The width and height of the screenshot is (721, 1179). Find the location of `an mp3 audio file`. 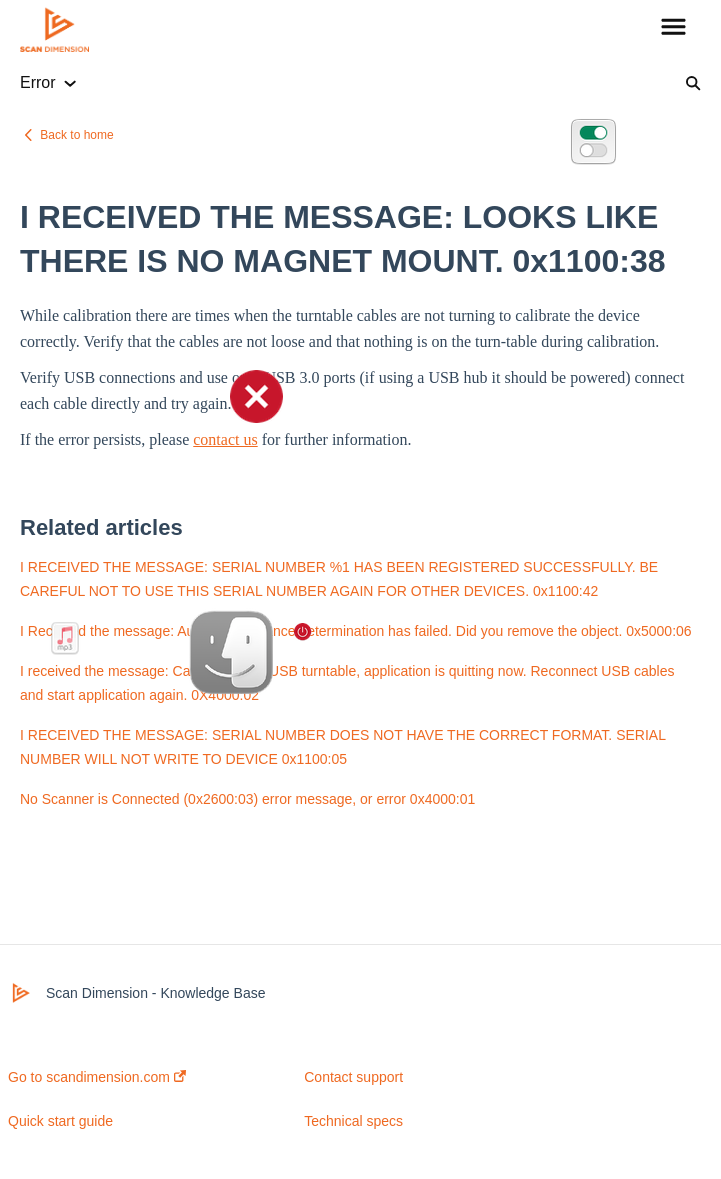

an mp3 audio file is located at coordinates (65, 638).